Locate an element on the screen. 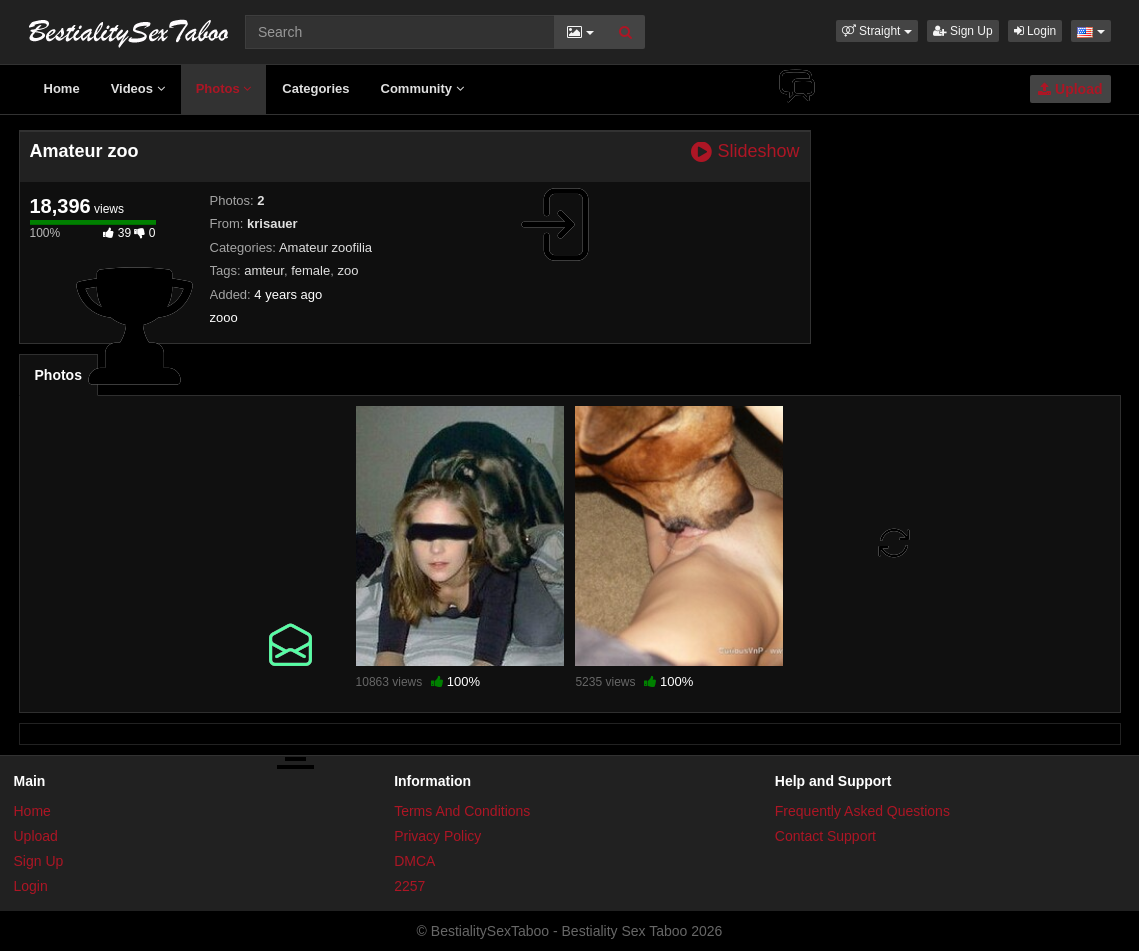  view an opened email or message is located at coordinates (290, 644).